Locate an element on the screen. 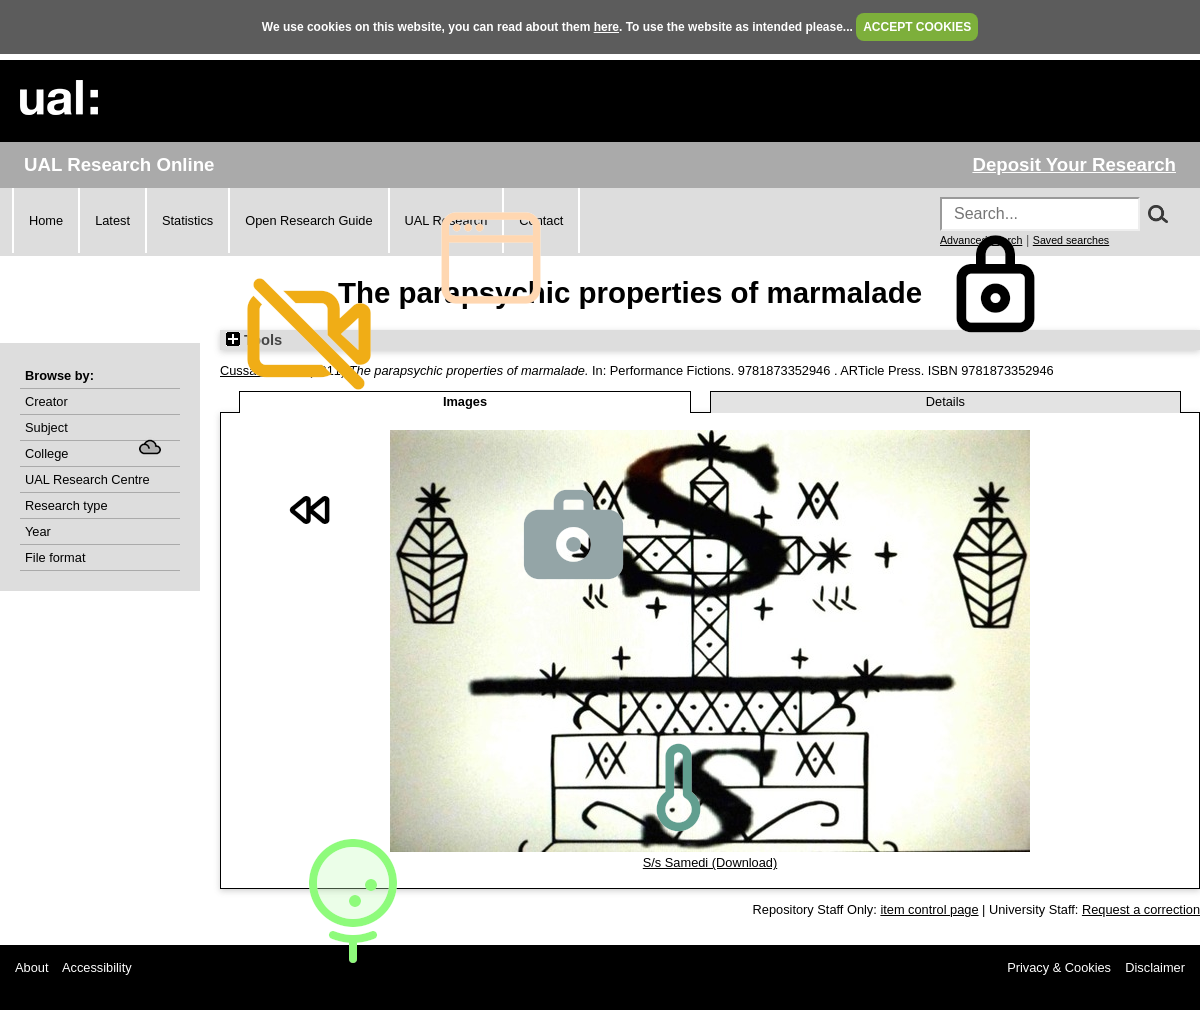 The height and width of the screenshot is (1010, 1200). take a photo is located at coordinates (573, 534).